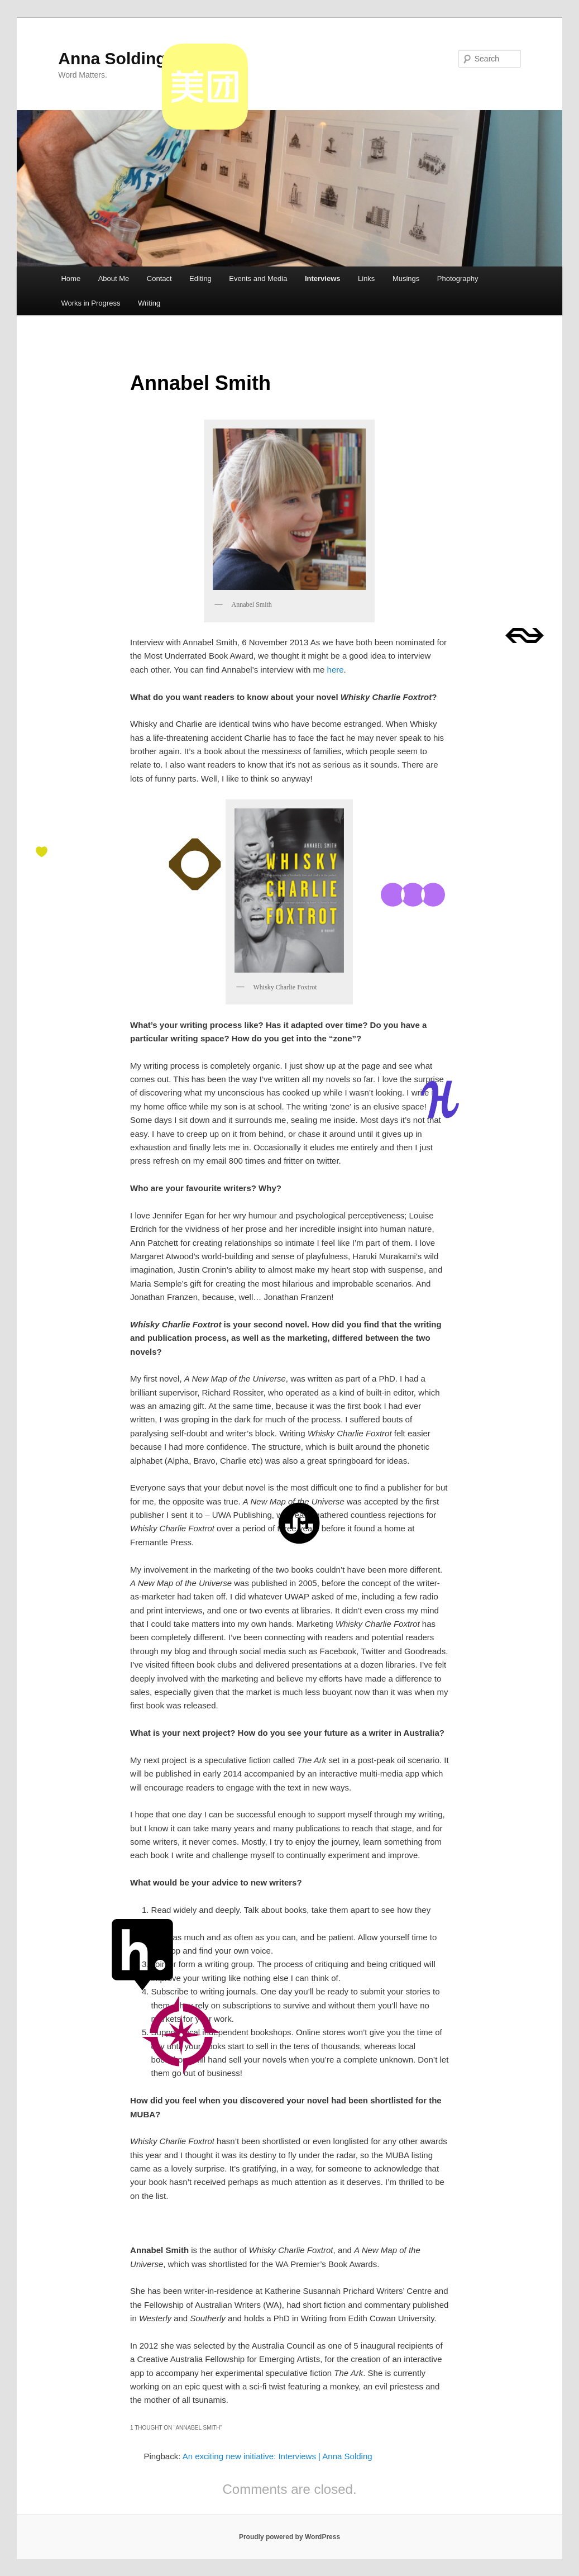 Image resolution: width=579 pixels, height=2576 pixels. What do you see at coordinates (298, 1523) in the screenshot?
I see `stumbleupon social media logo` at bounding box center [298, 1523].